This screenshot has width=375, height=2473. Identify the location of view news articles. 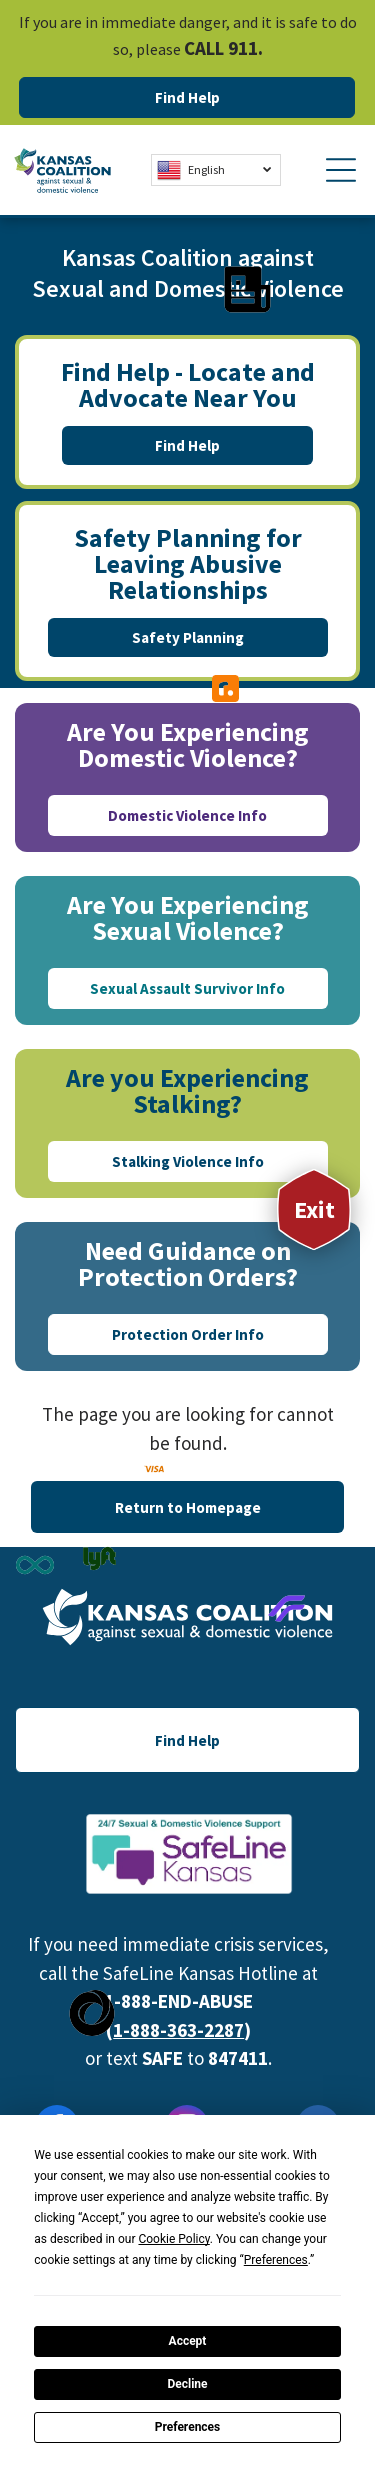
(247, 289).